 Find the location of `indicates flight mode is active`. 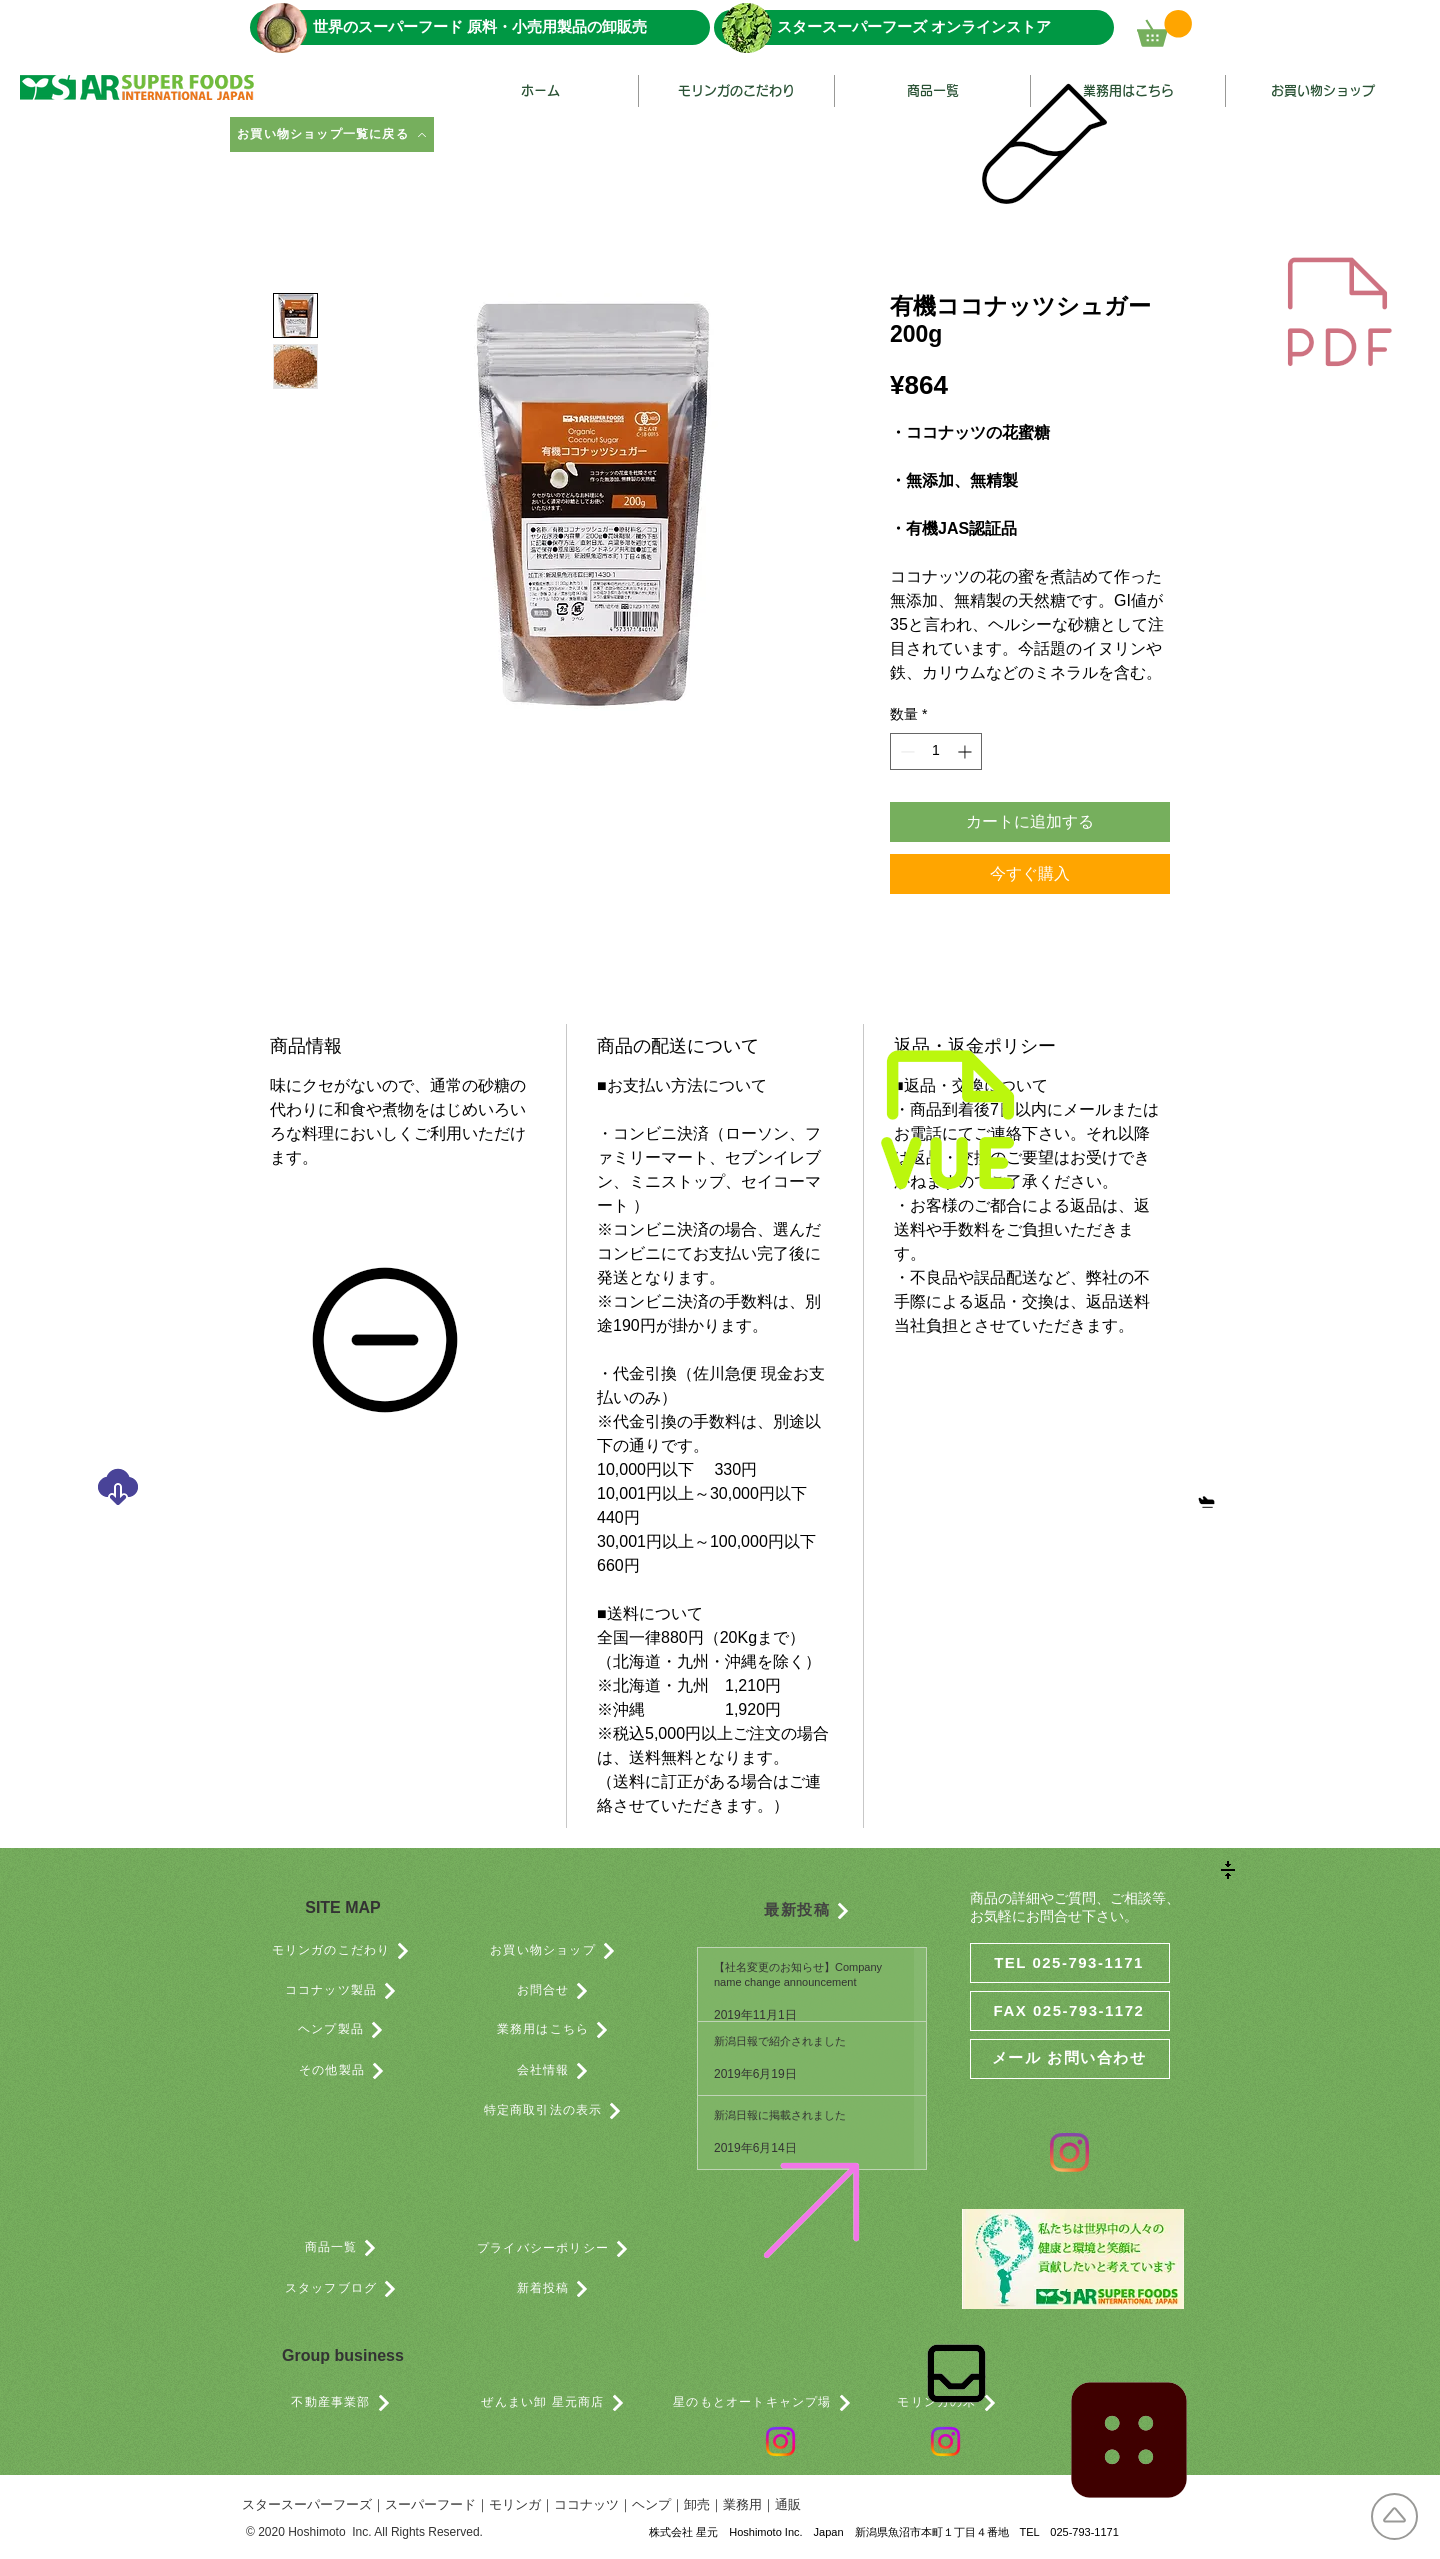

indicates flight mode is active is located at coordinates (1206, 1501).